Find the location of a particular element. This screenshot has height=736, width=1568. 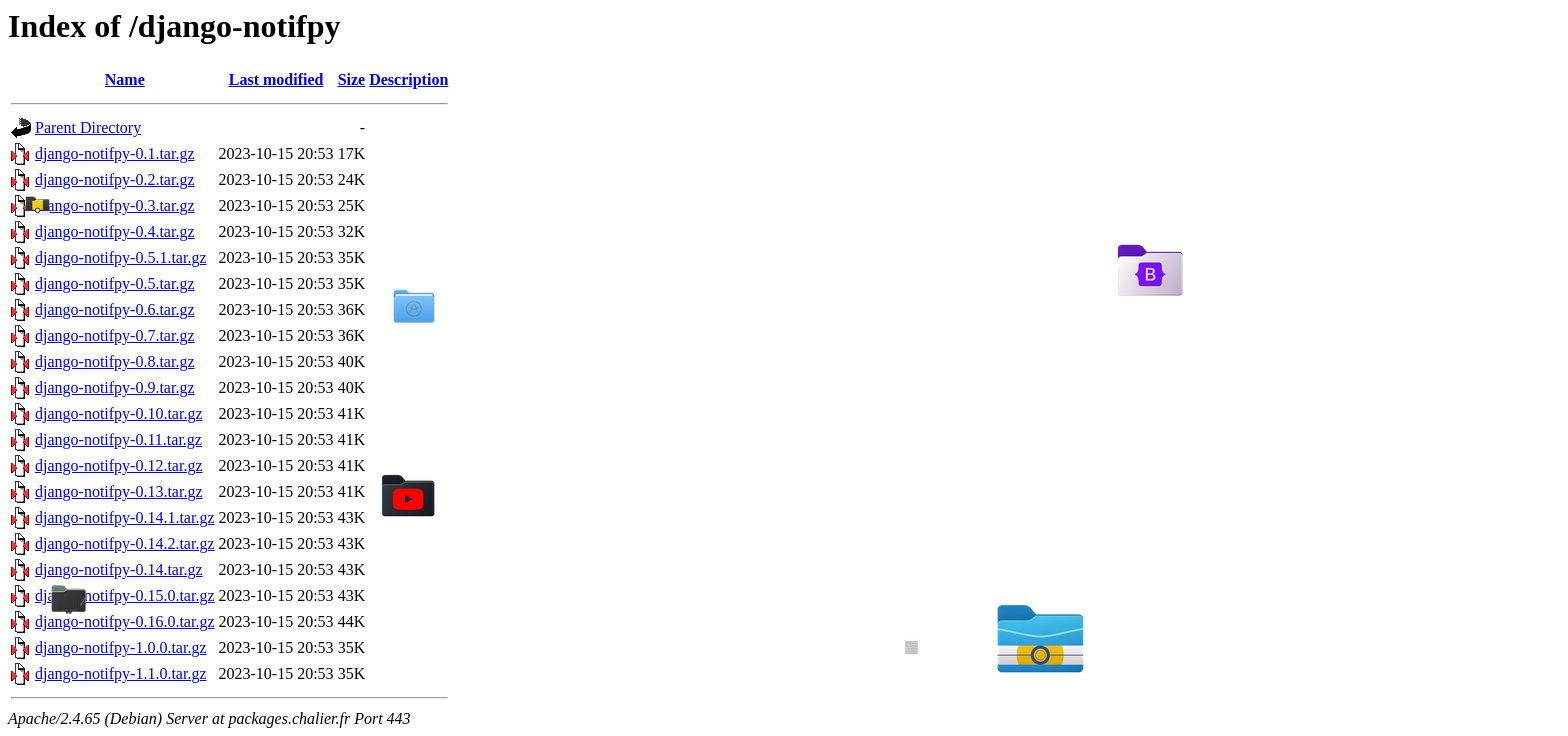

open Arturia software folder is located at coordinates (414, 306).